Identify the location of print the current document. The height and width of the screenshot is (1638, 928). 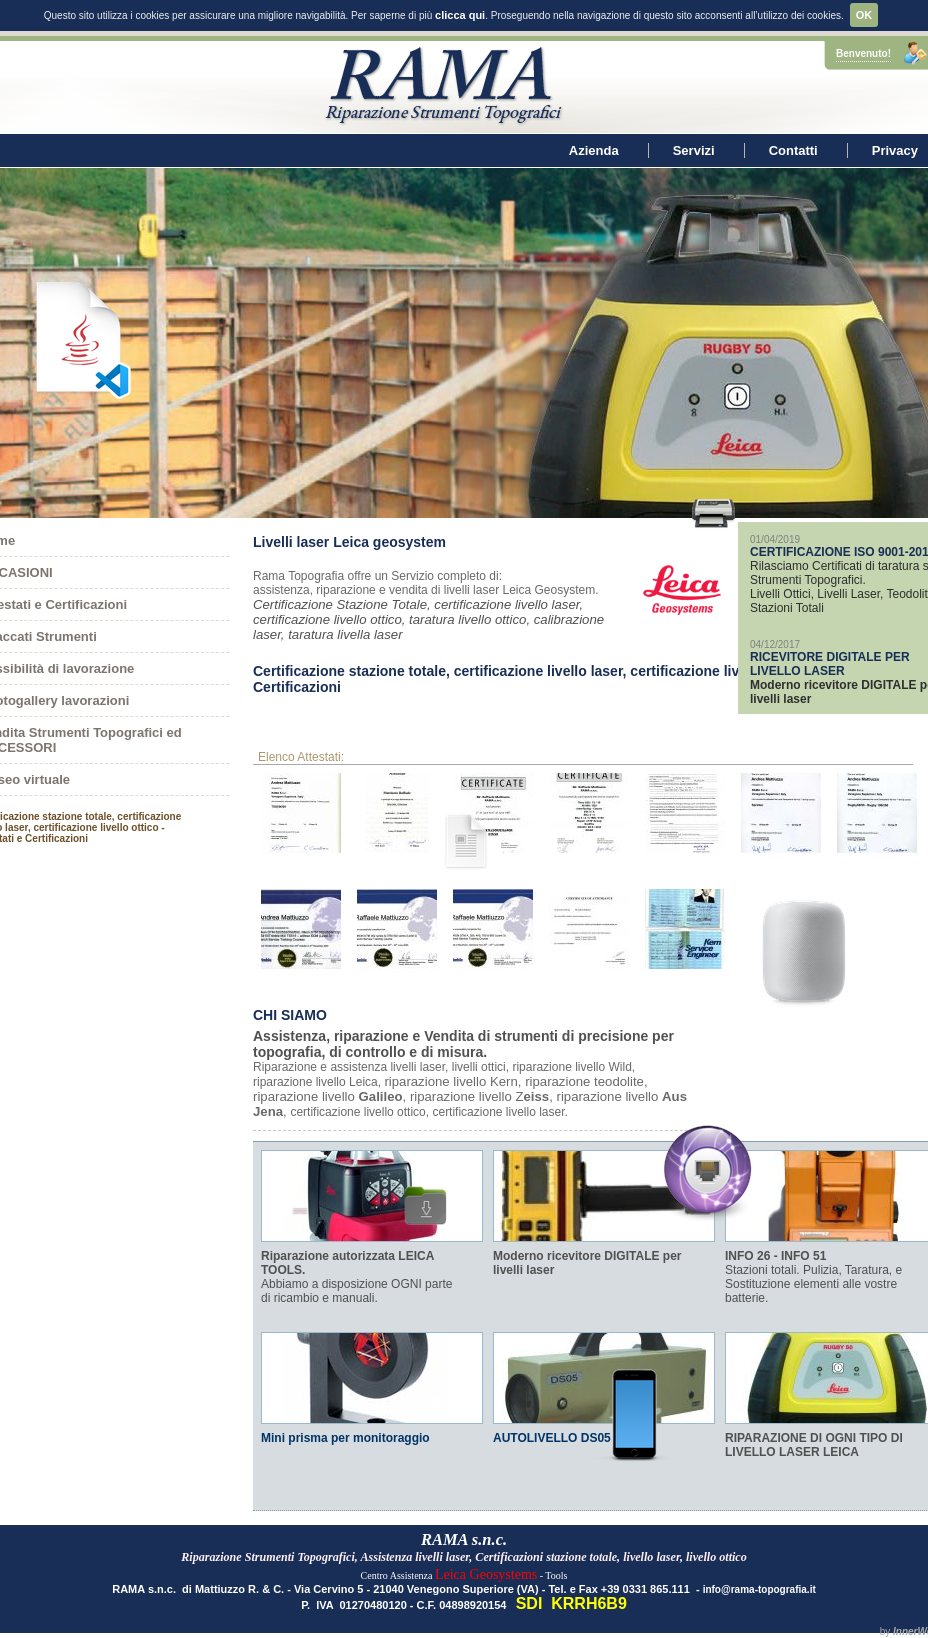
(713, 512).